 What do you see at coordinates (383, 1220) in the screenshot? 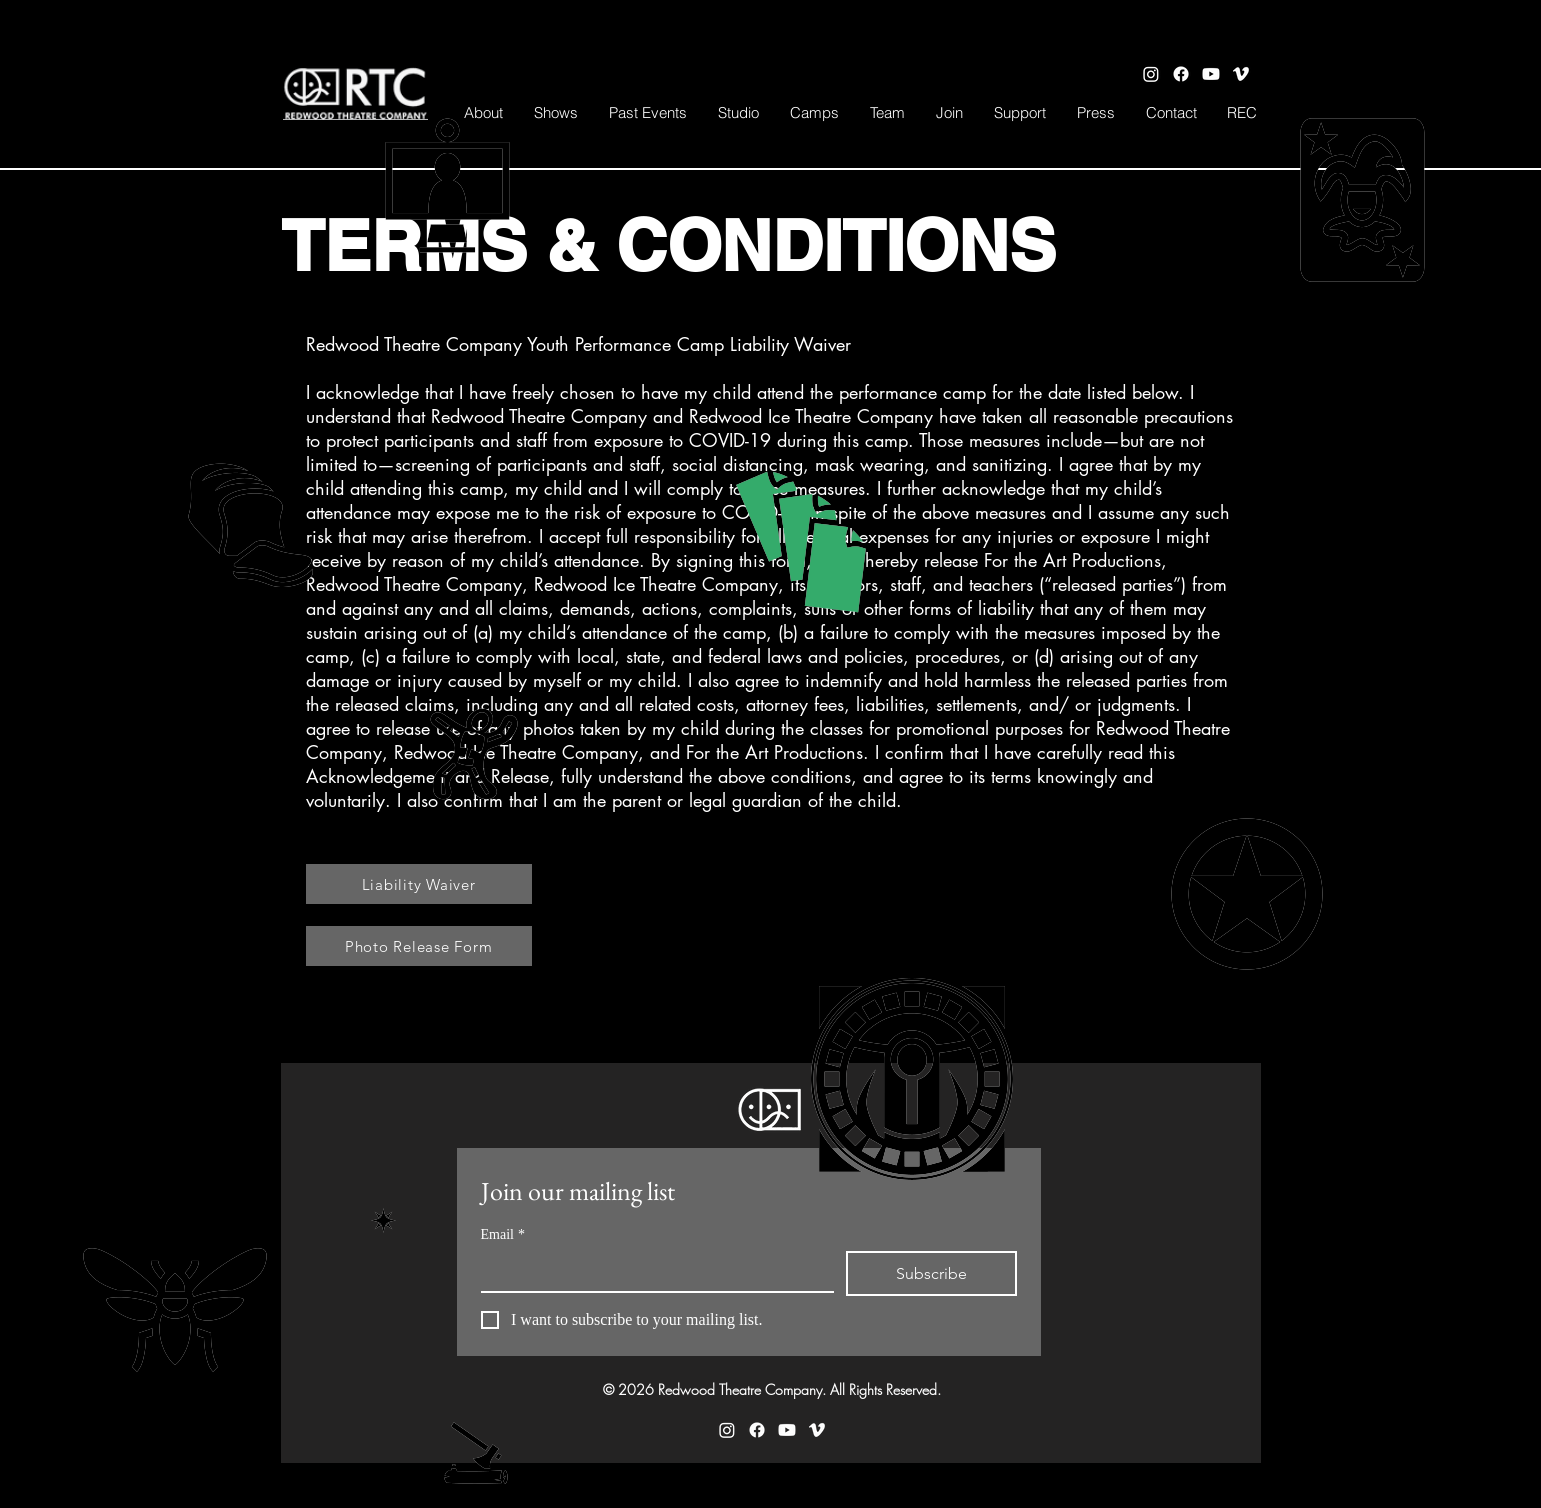
I see `navigate using compass or directional guide` at bounding box center [383, 1220].